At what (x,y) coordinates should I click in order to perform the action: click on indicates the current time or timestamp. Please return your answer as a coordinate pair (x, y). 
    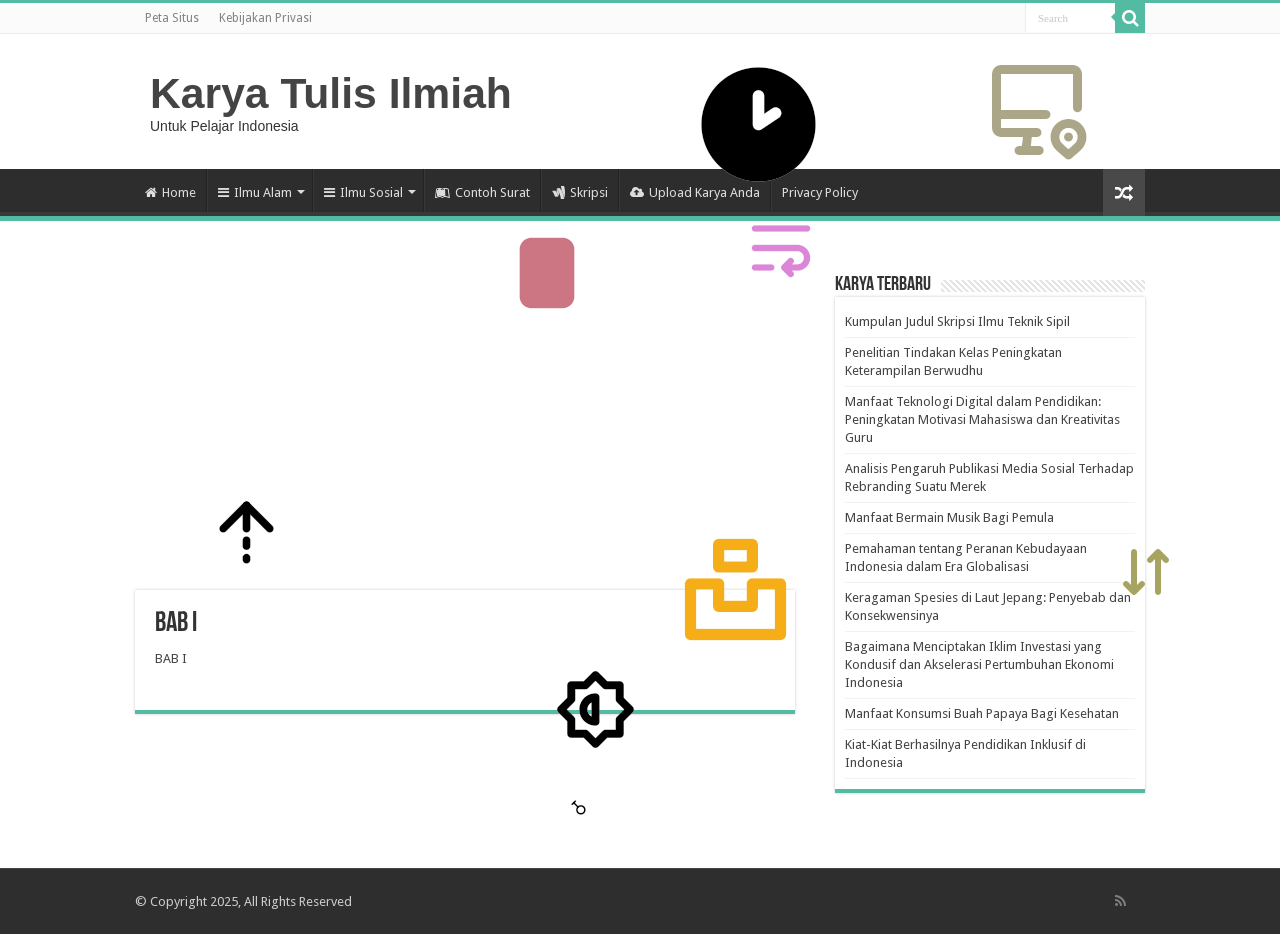
    Looking at the image, I should click on (758, 124).